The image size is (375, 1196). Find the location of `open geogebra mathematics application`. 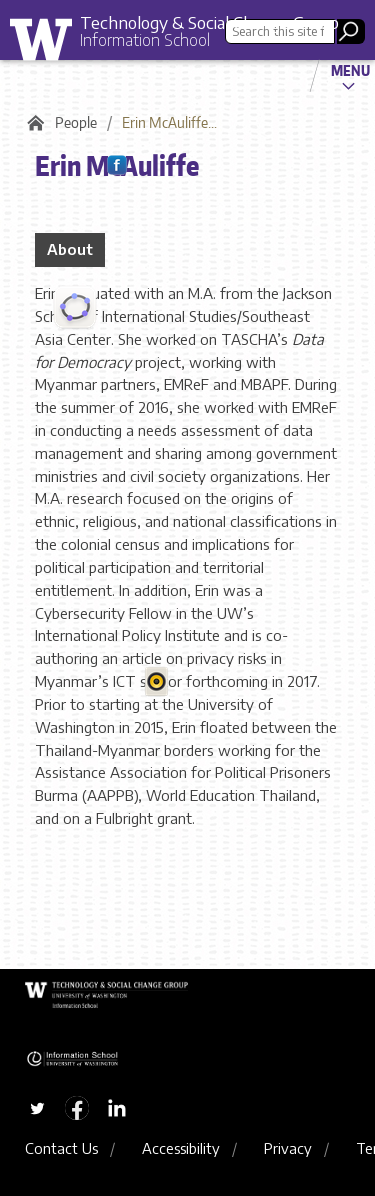

open geogebra mathematics application is located at coordinates (75, 307).